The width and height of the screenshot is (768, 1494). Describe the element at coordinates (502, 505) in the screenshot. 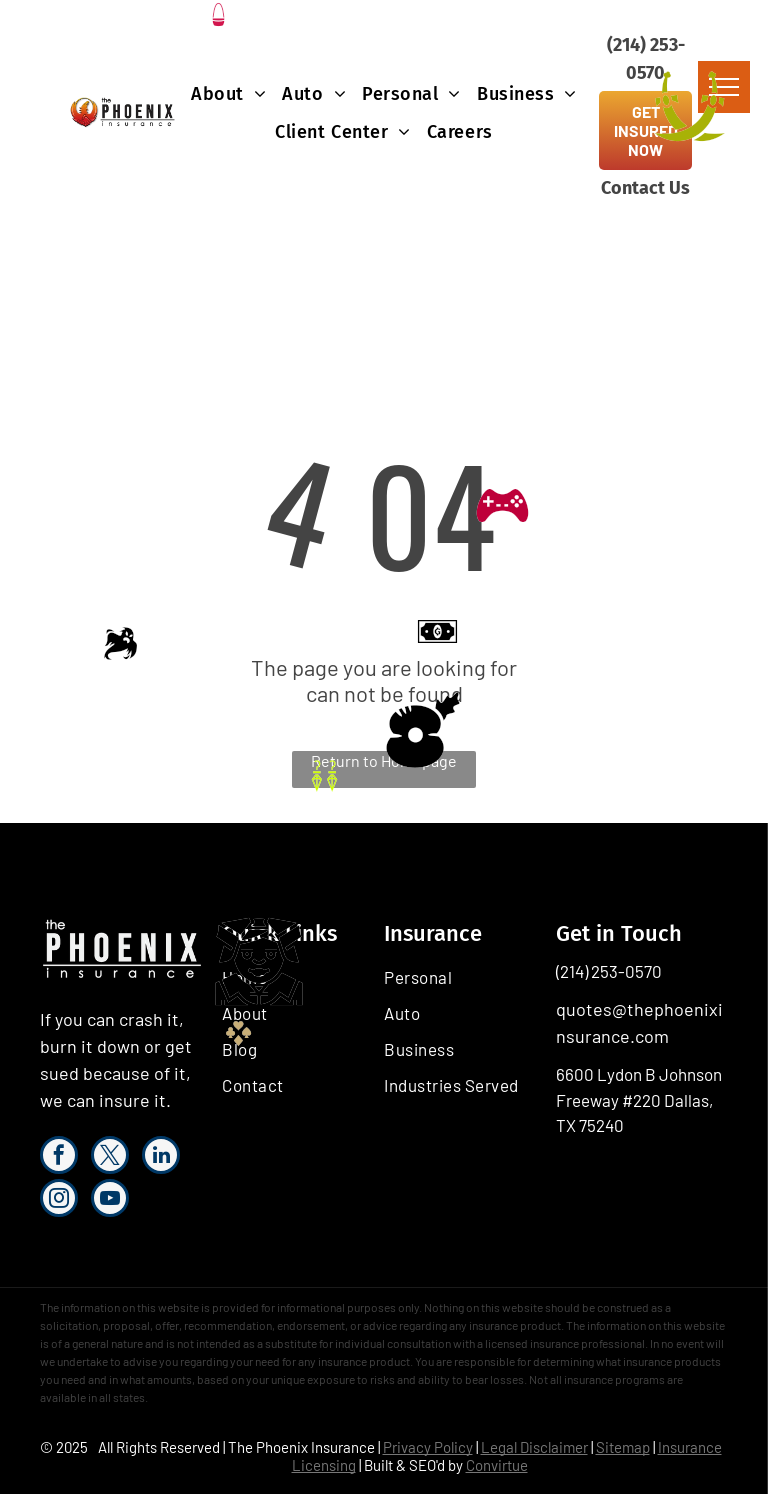

I see `open gaming or game center app` at that location.